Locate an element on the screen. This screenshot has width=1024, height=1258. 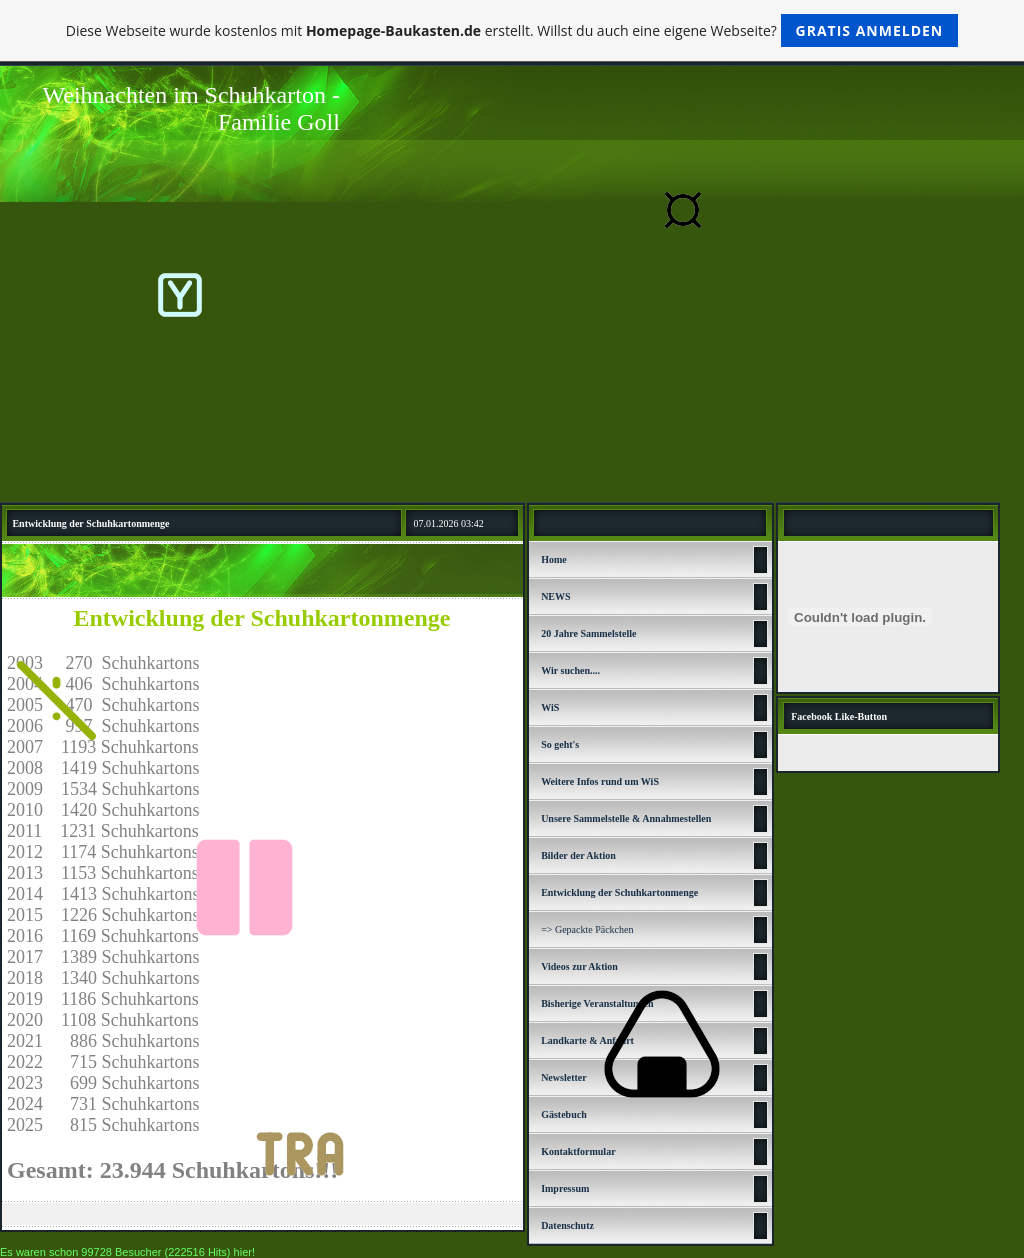
perform an HTTP TRACE request is located at coordinates (300, 1154).